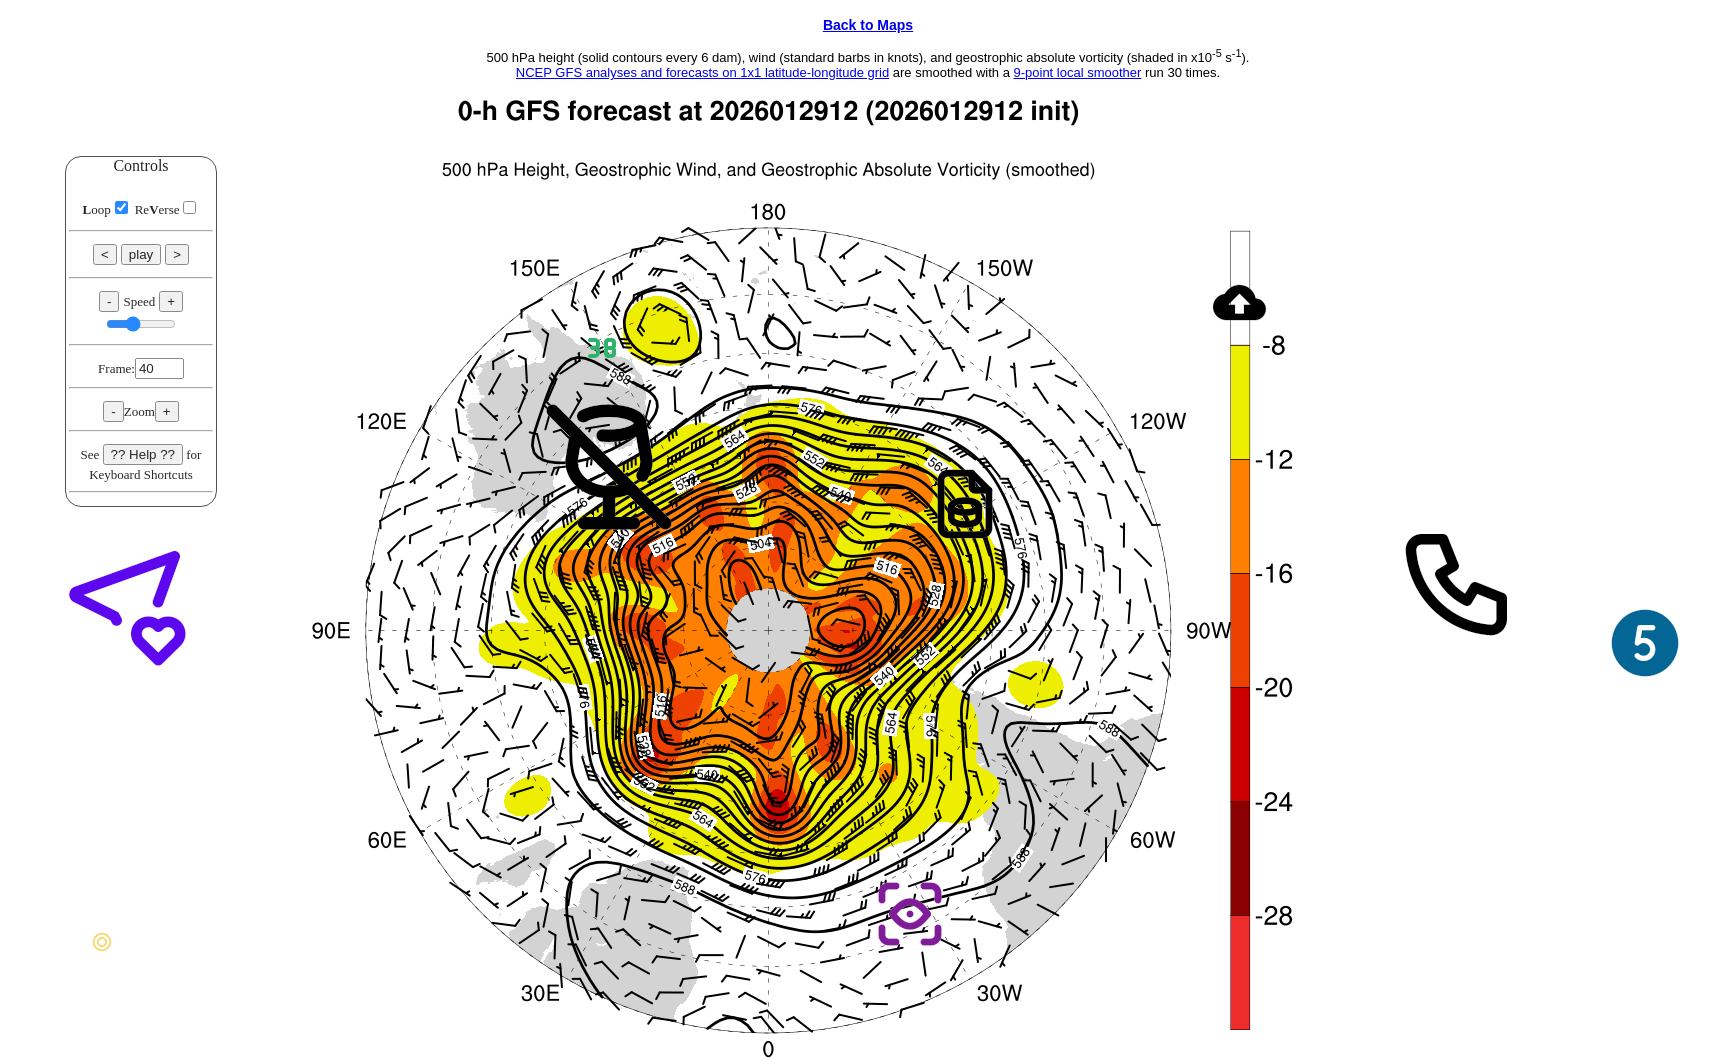 The height and width of the screenshot is (1062, 1736). Describe the element at coordinates (602, 348) in the screenshot. I see `indicates item number 38 in a list or sequence` at that location.